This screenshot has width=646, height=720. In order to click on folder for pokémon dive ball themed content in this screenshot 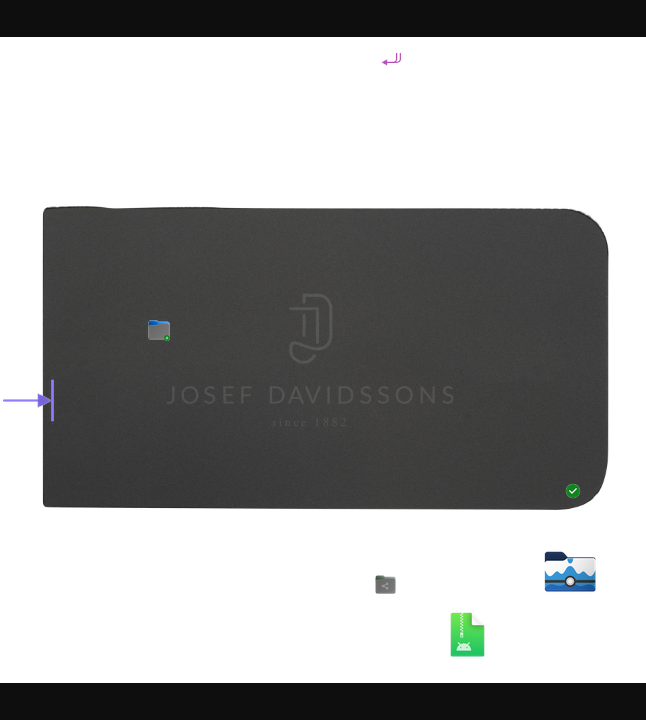, I will do `click(570, 573)`.